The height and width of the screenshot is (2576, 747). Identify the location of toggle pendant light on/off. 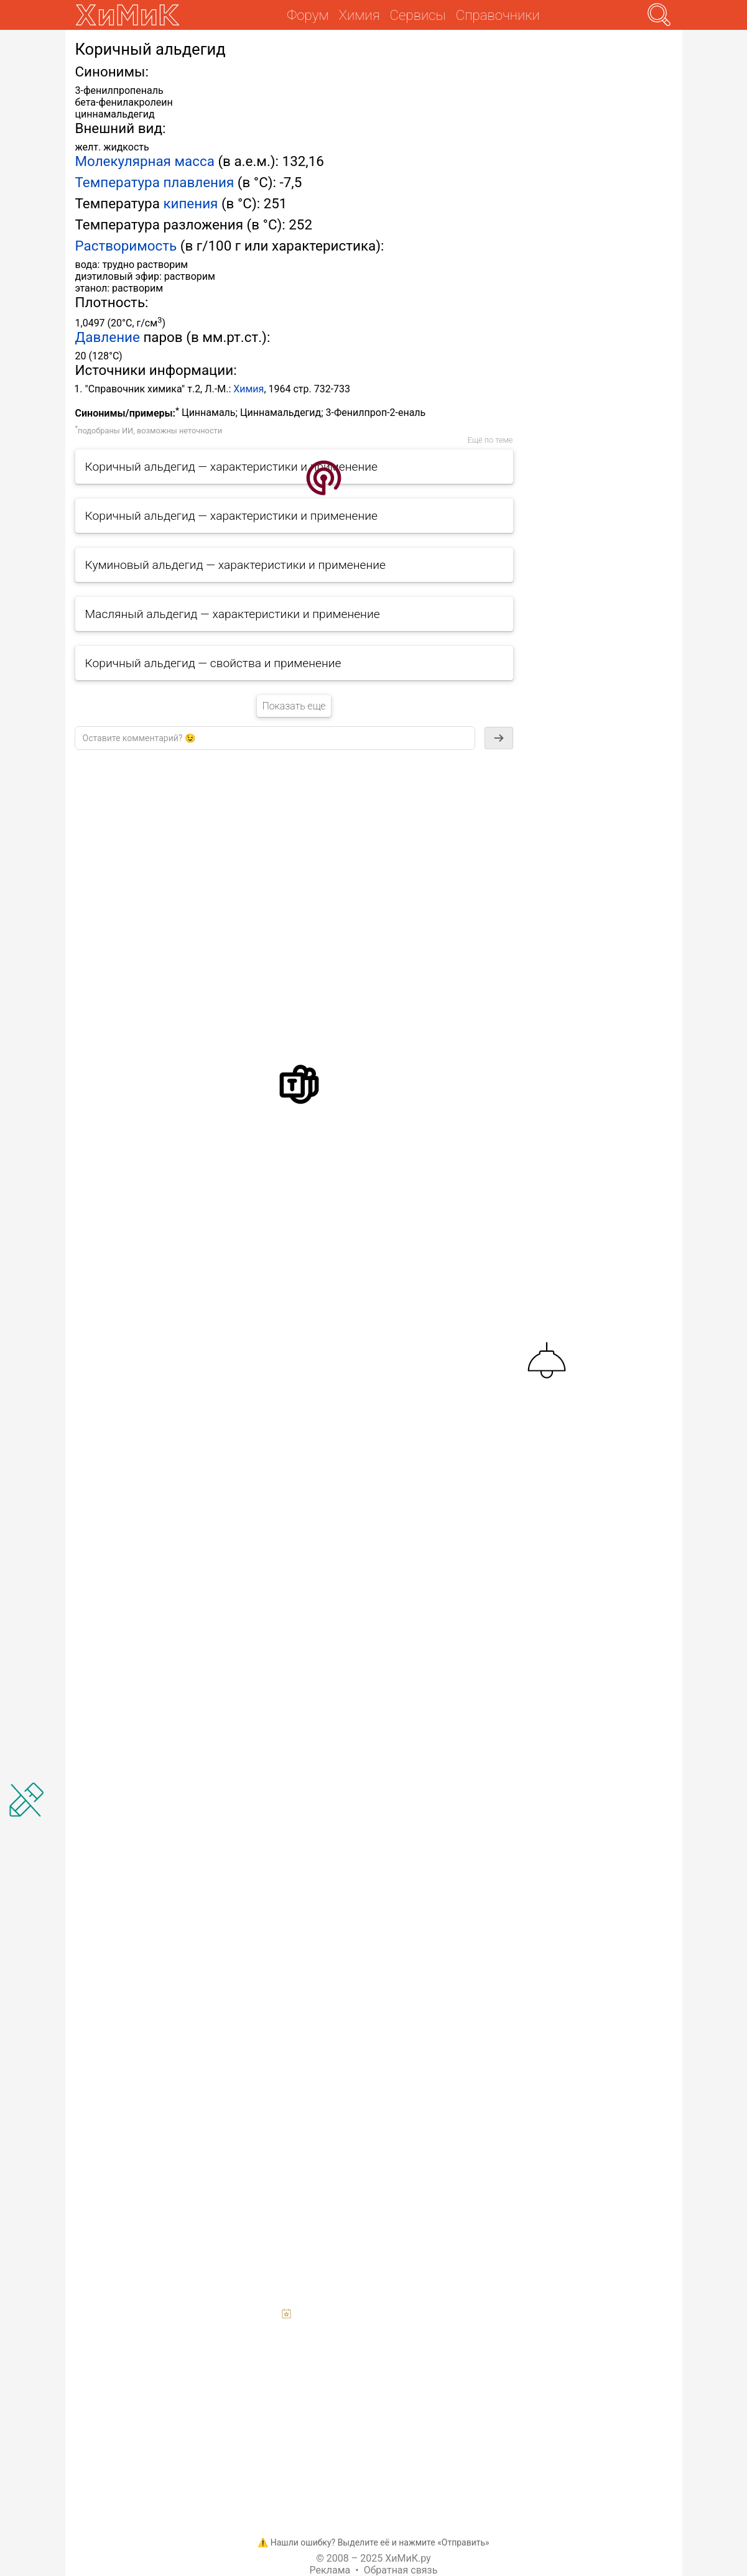
(547, 1362).